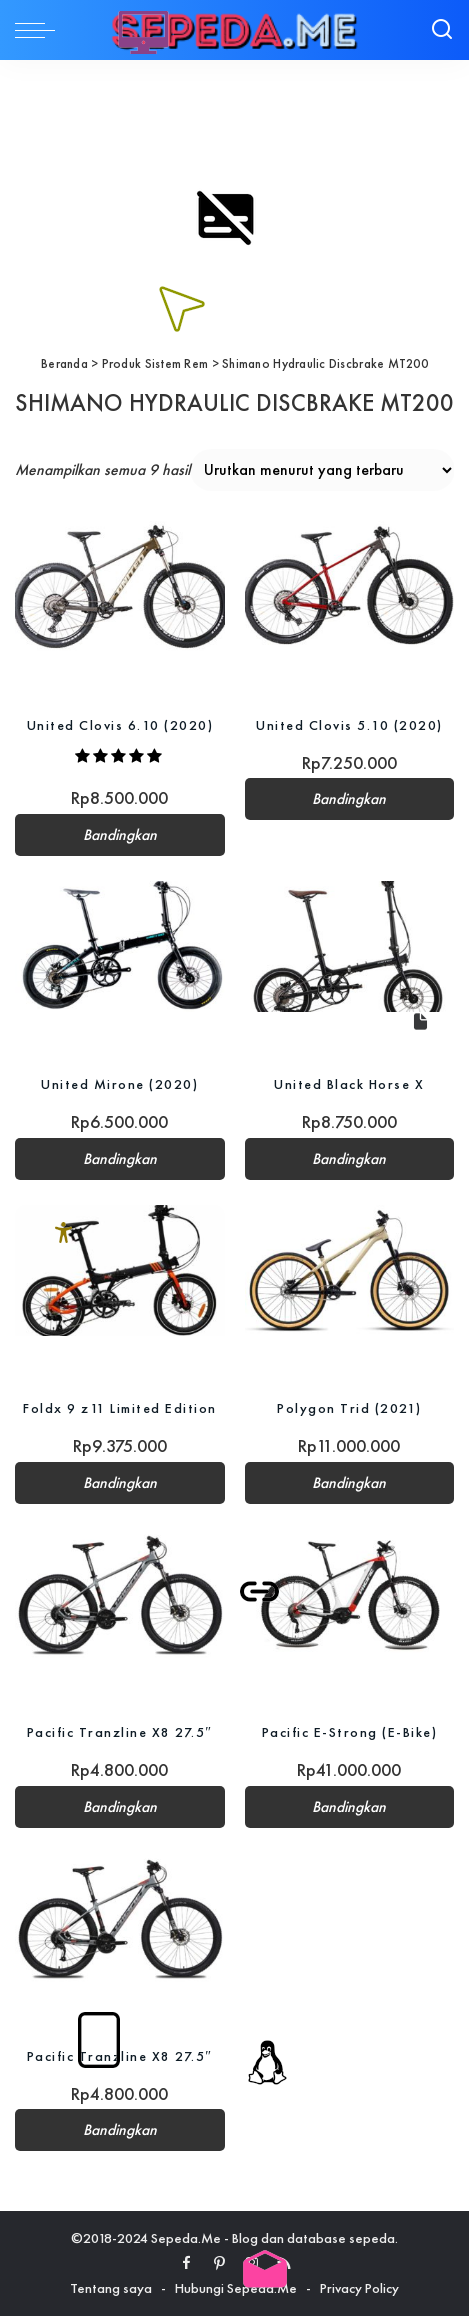 This screenshot has height=2316, width=469. Describe the element at coordinates (226, 216) in the screenshot. I see `turn off subtitles or closed captions` at that location.